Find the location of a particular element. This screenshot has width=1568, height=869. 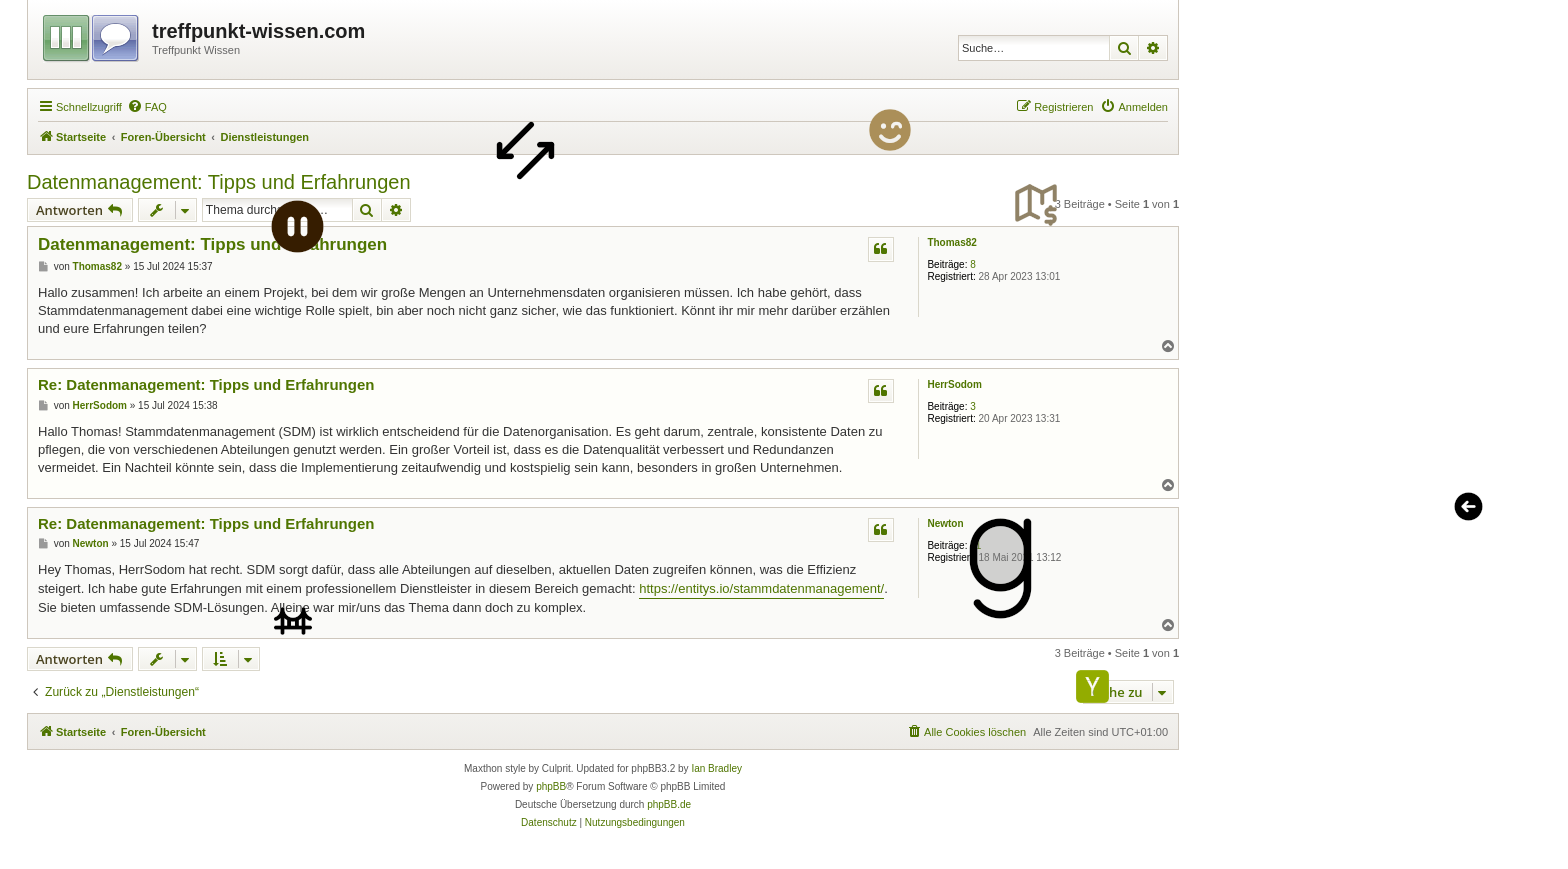

open Goodreads app or website is located at coordinates (1000, 568).